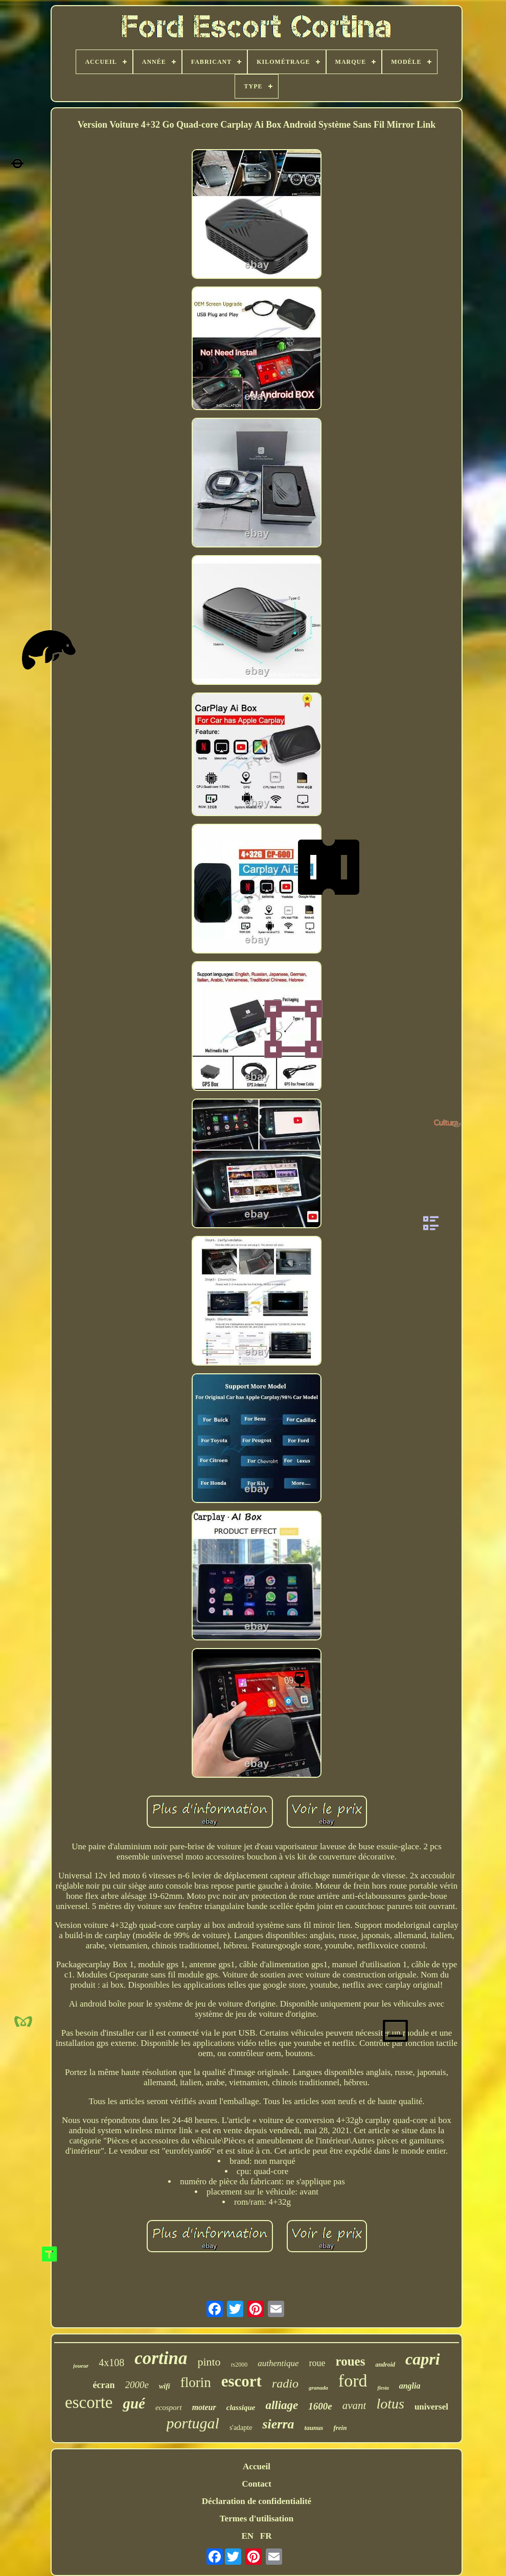  Describe the element at coordinates (395, 2031) in the screenshot. I see `switch to bottom panel layout` at that location.